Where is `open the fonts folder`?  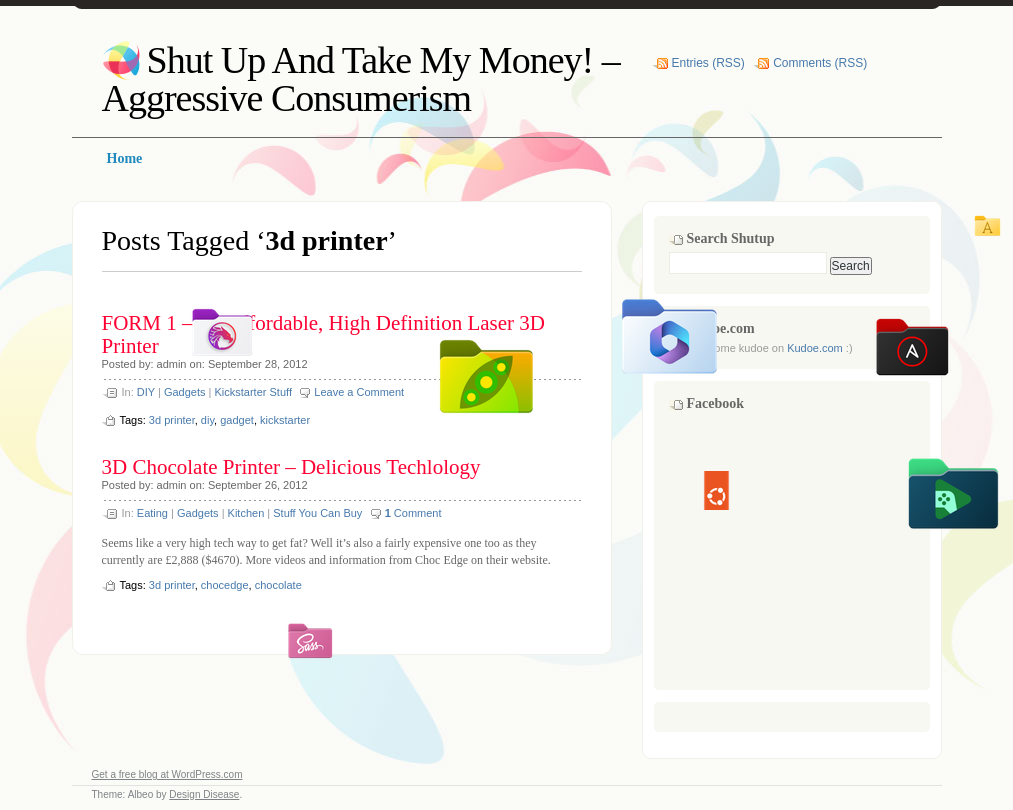
open the fonts folder is located at coordinates (987, 226).